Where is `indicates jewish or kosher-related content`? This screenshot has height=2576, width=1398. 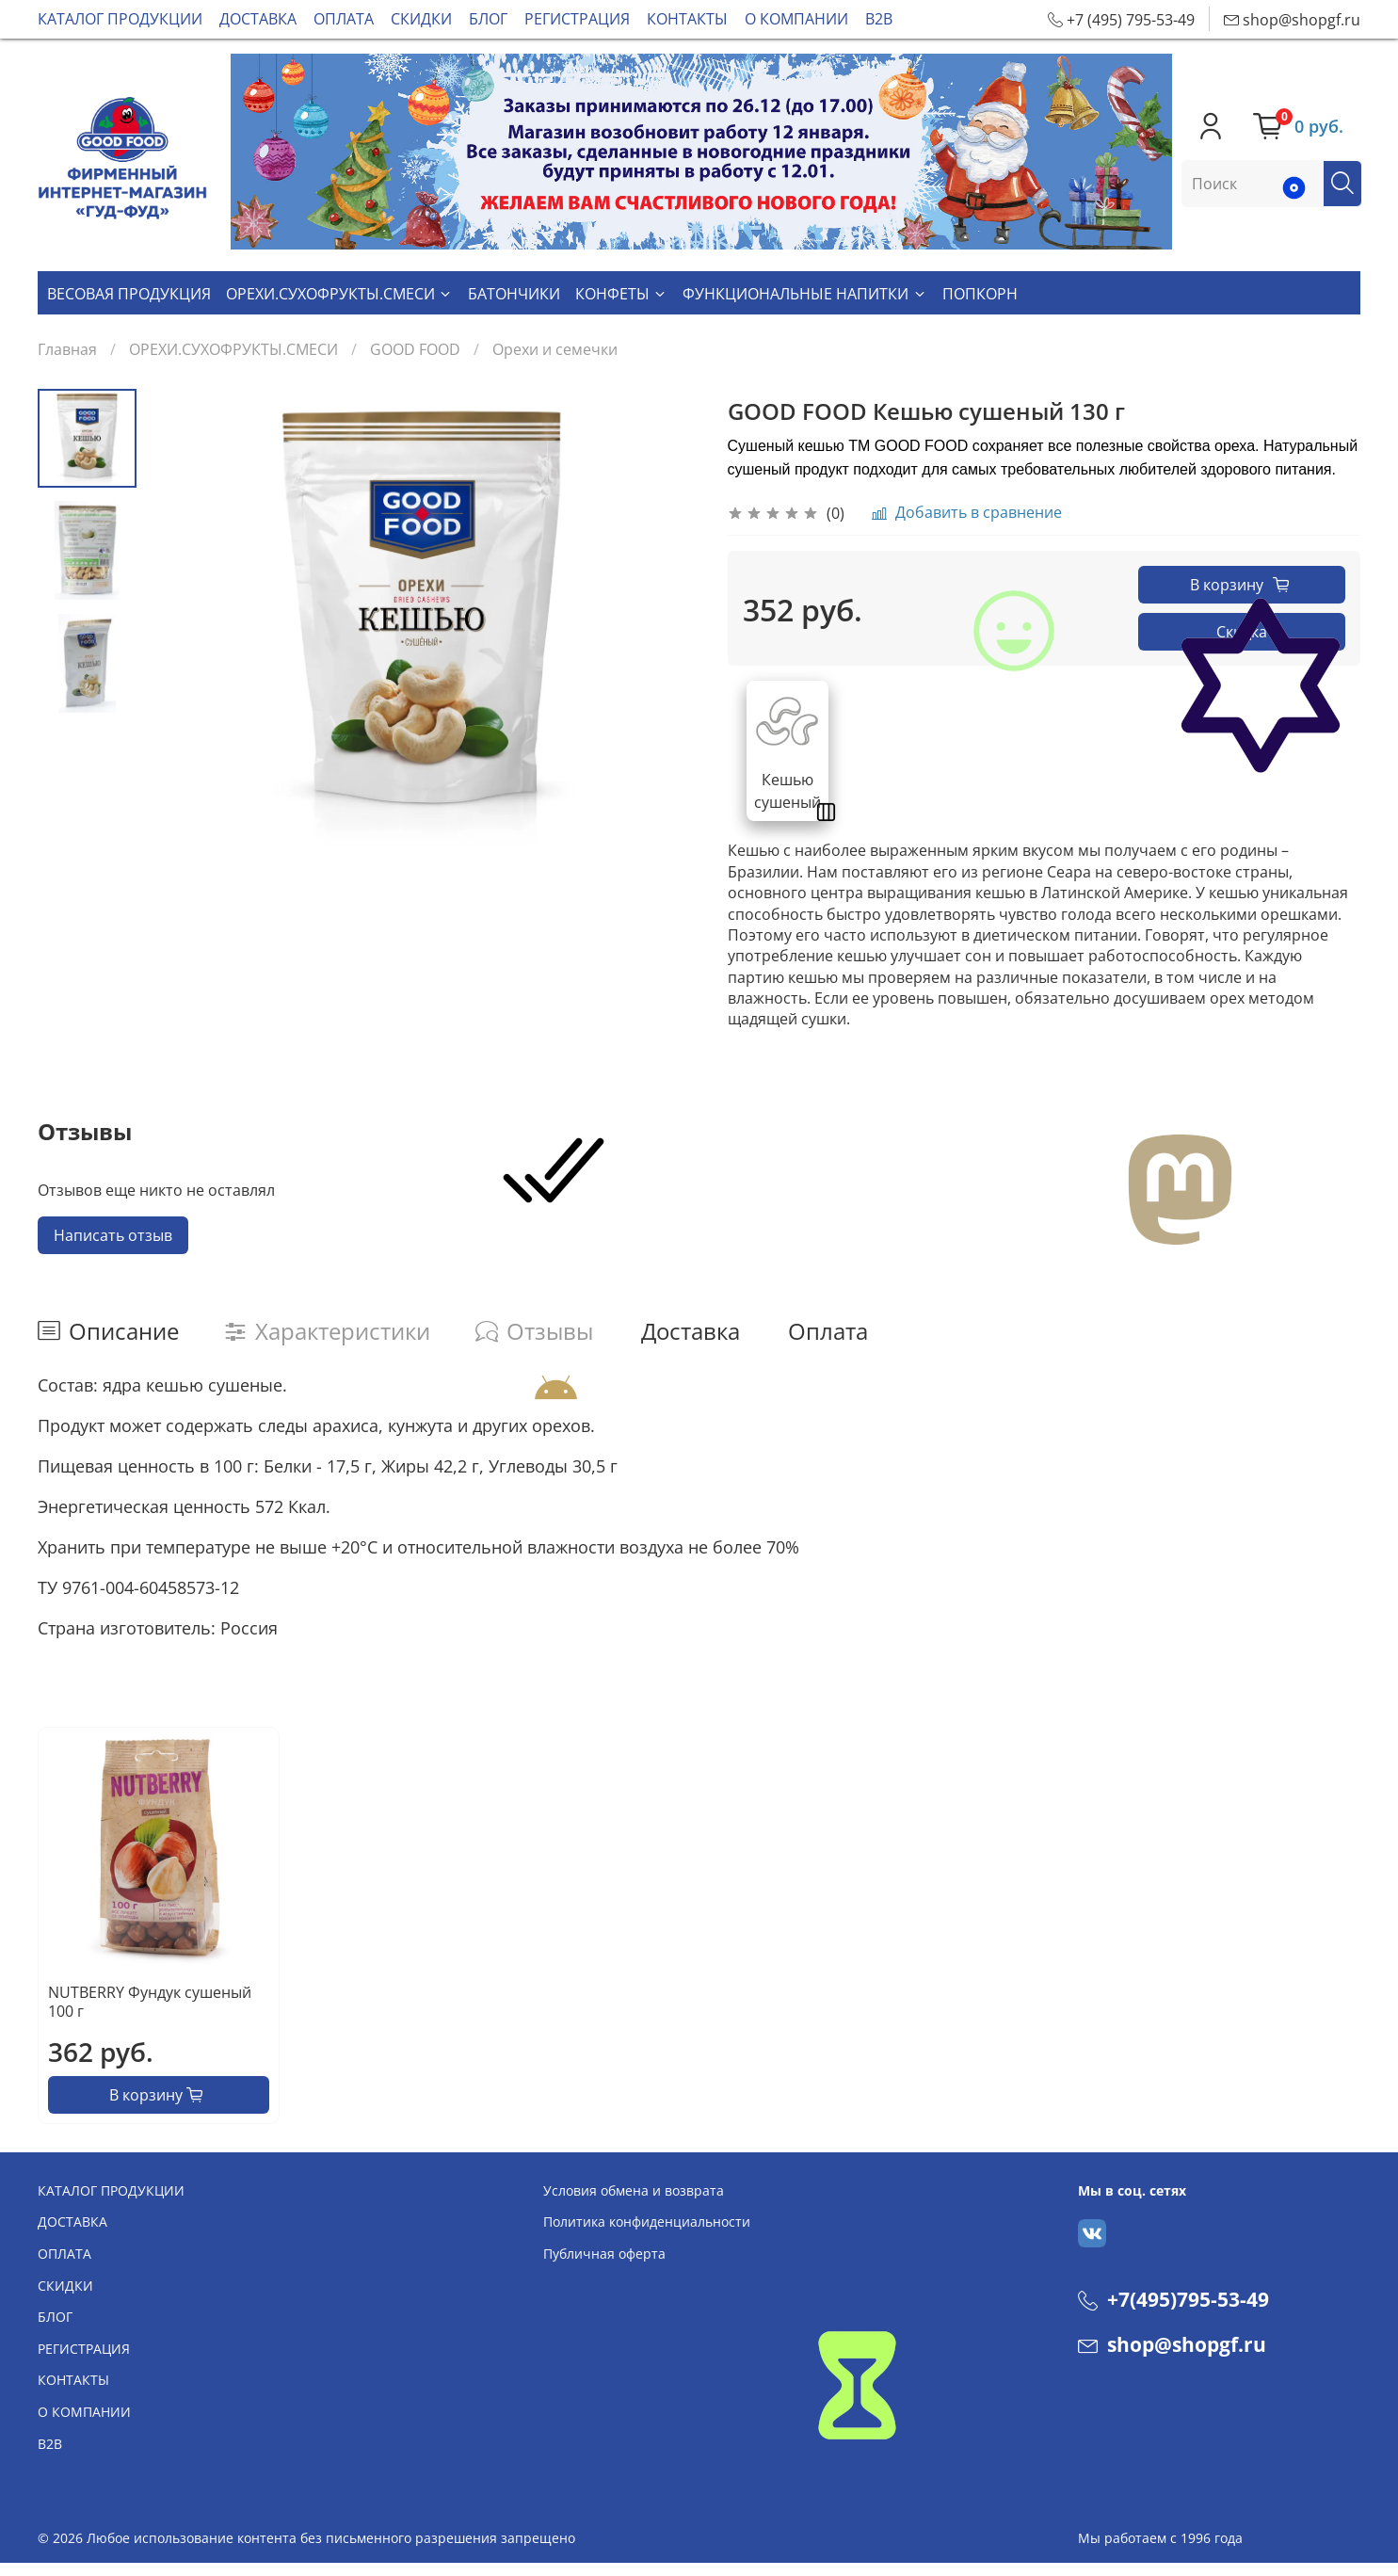 indicates jewish or kosher-related content is located at coordinates (1261, 685).